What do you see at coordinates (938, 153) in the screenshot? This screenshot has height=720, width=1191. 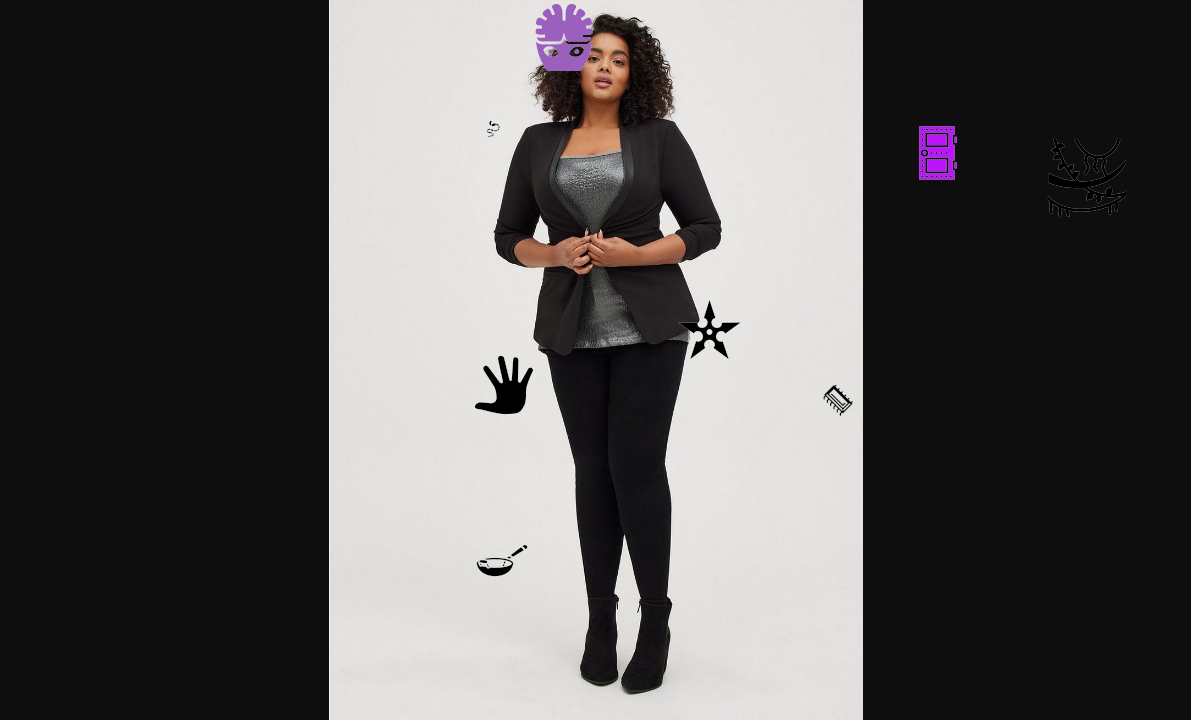 I see `access door or entrance settings in a game` at bounding box center [938, 153].